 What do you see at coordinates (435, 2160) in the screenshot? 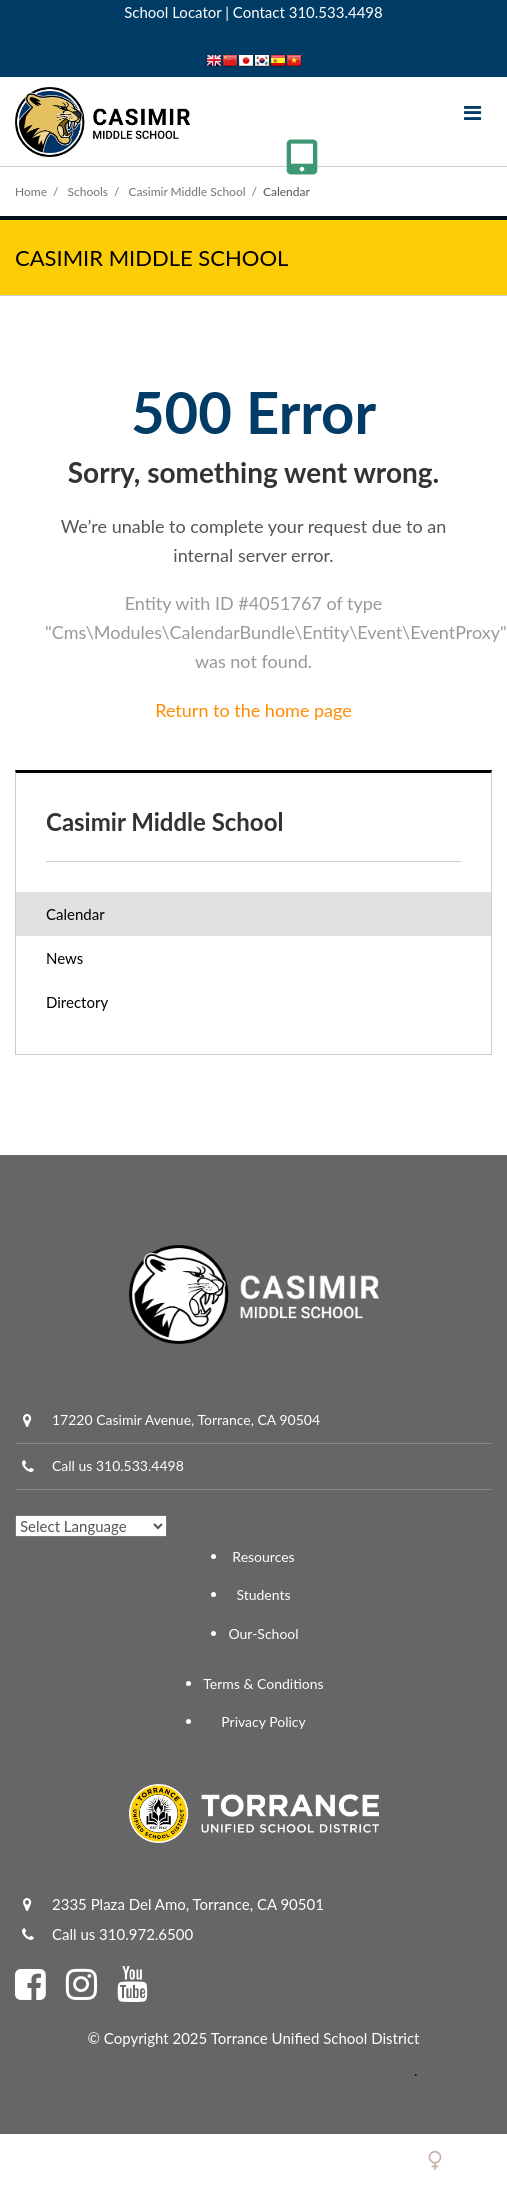
I see `indicates female gender option` at bounding box center [435, 2160].